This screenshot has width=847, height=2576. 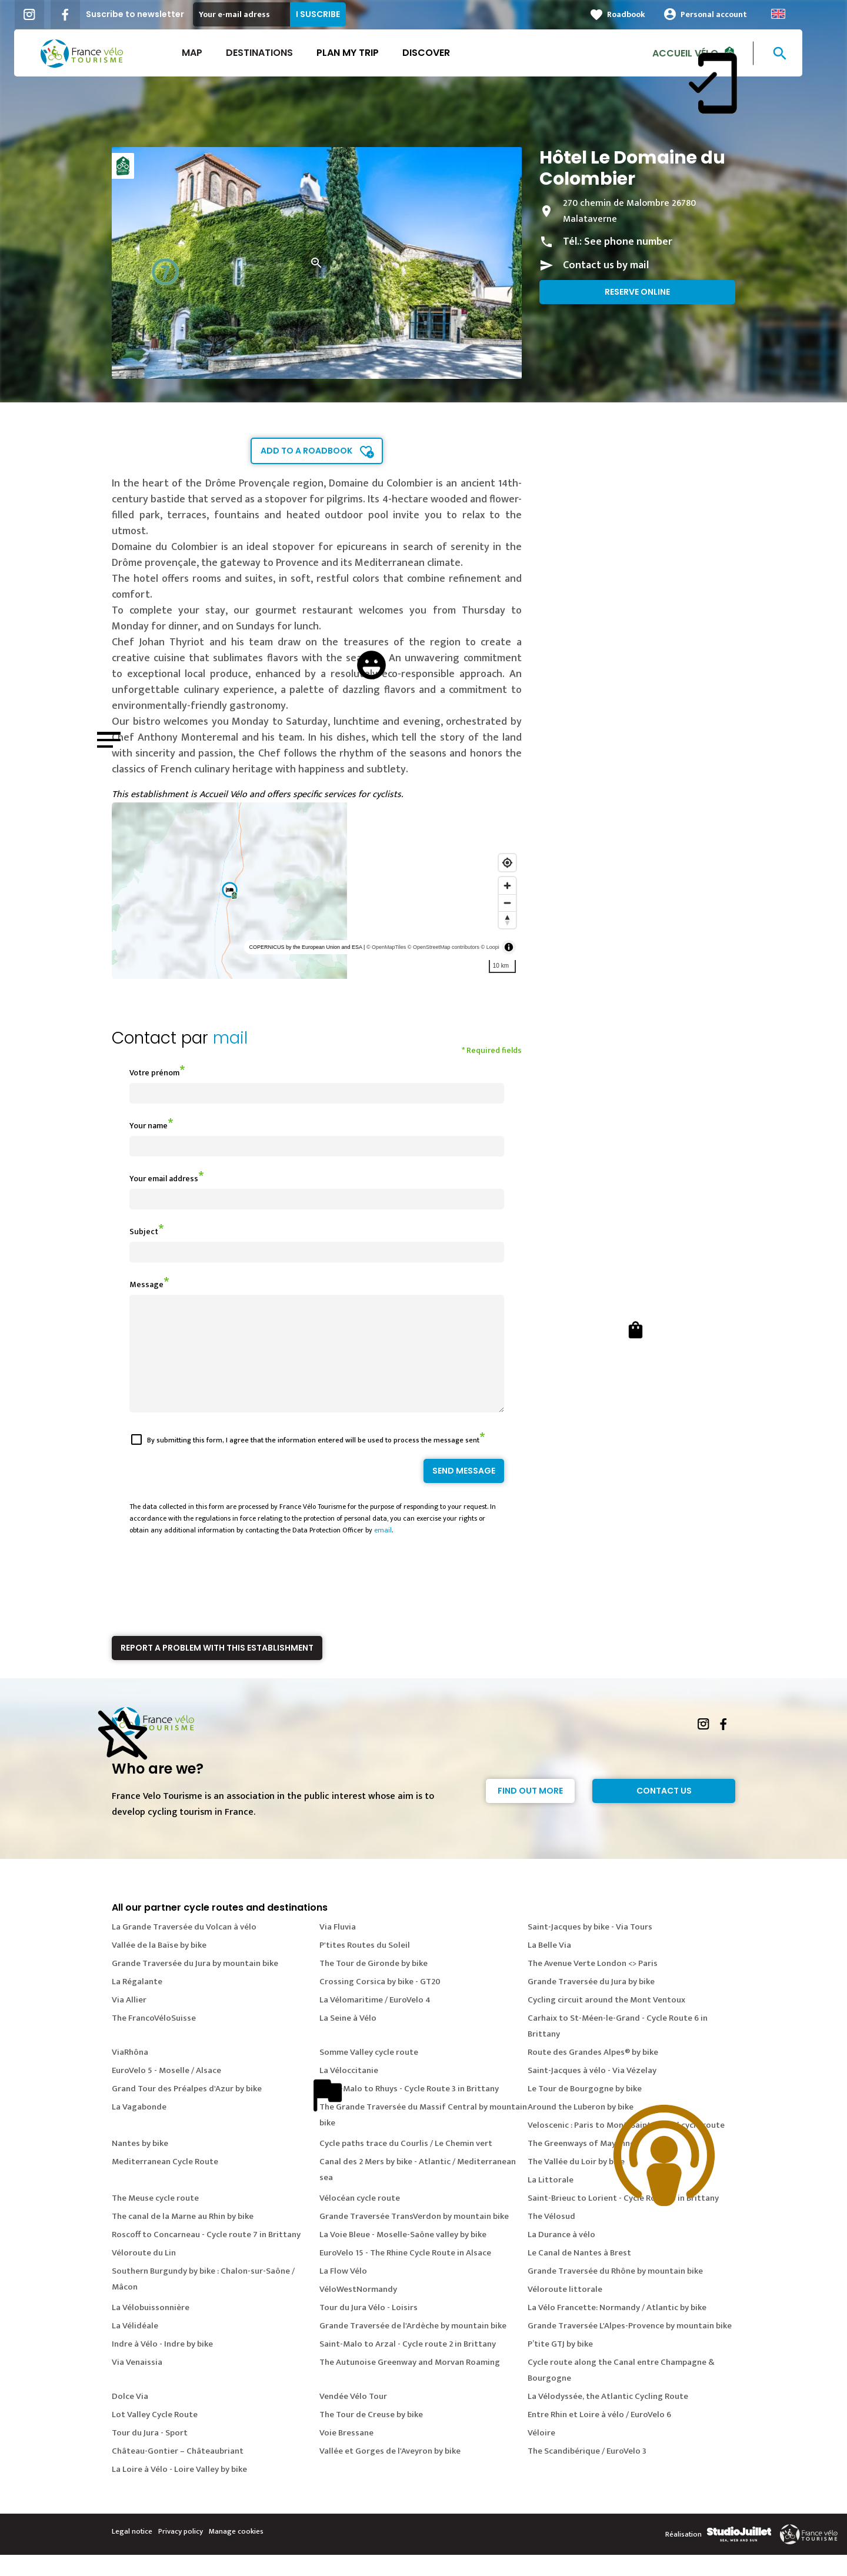 I want to click on indicates mobile-friendly or responsive design, so click(x=712, y=83).